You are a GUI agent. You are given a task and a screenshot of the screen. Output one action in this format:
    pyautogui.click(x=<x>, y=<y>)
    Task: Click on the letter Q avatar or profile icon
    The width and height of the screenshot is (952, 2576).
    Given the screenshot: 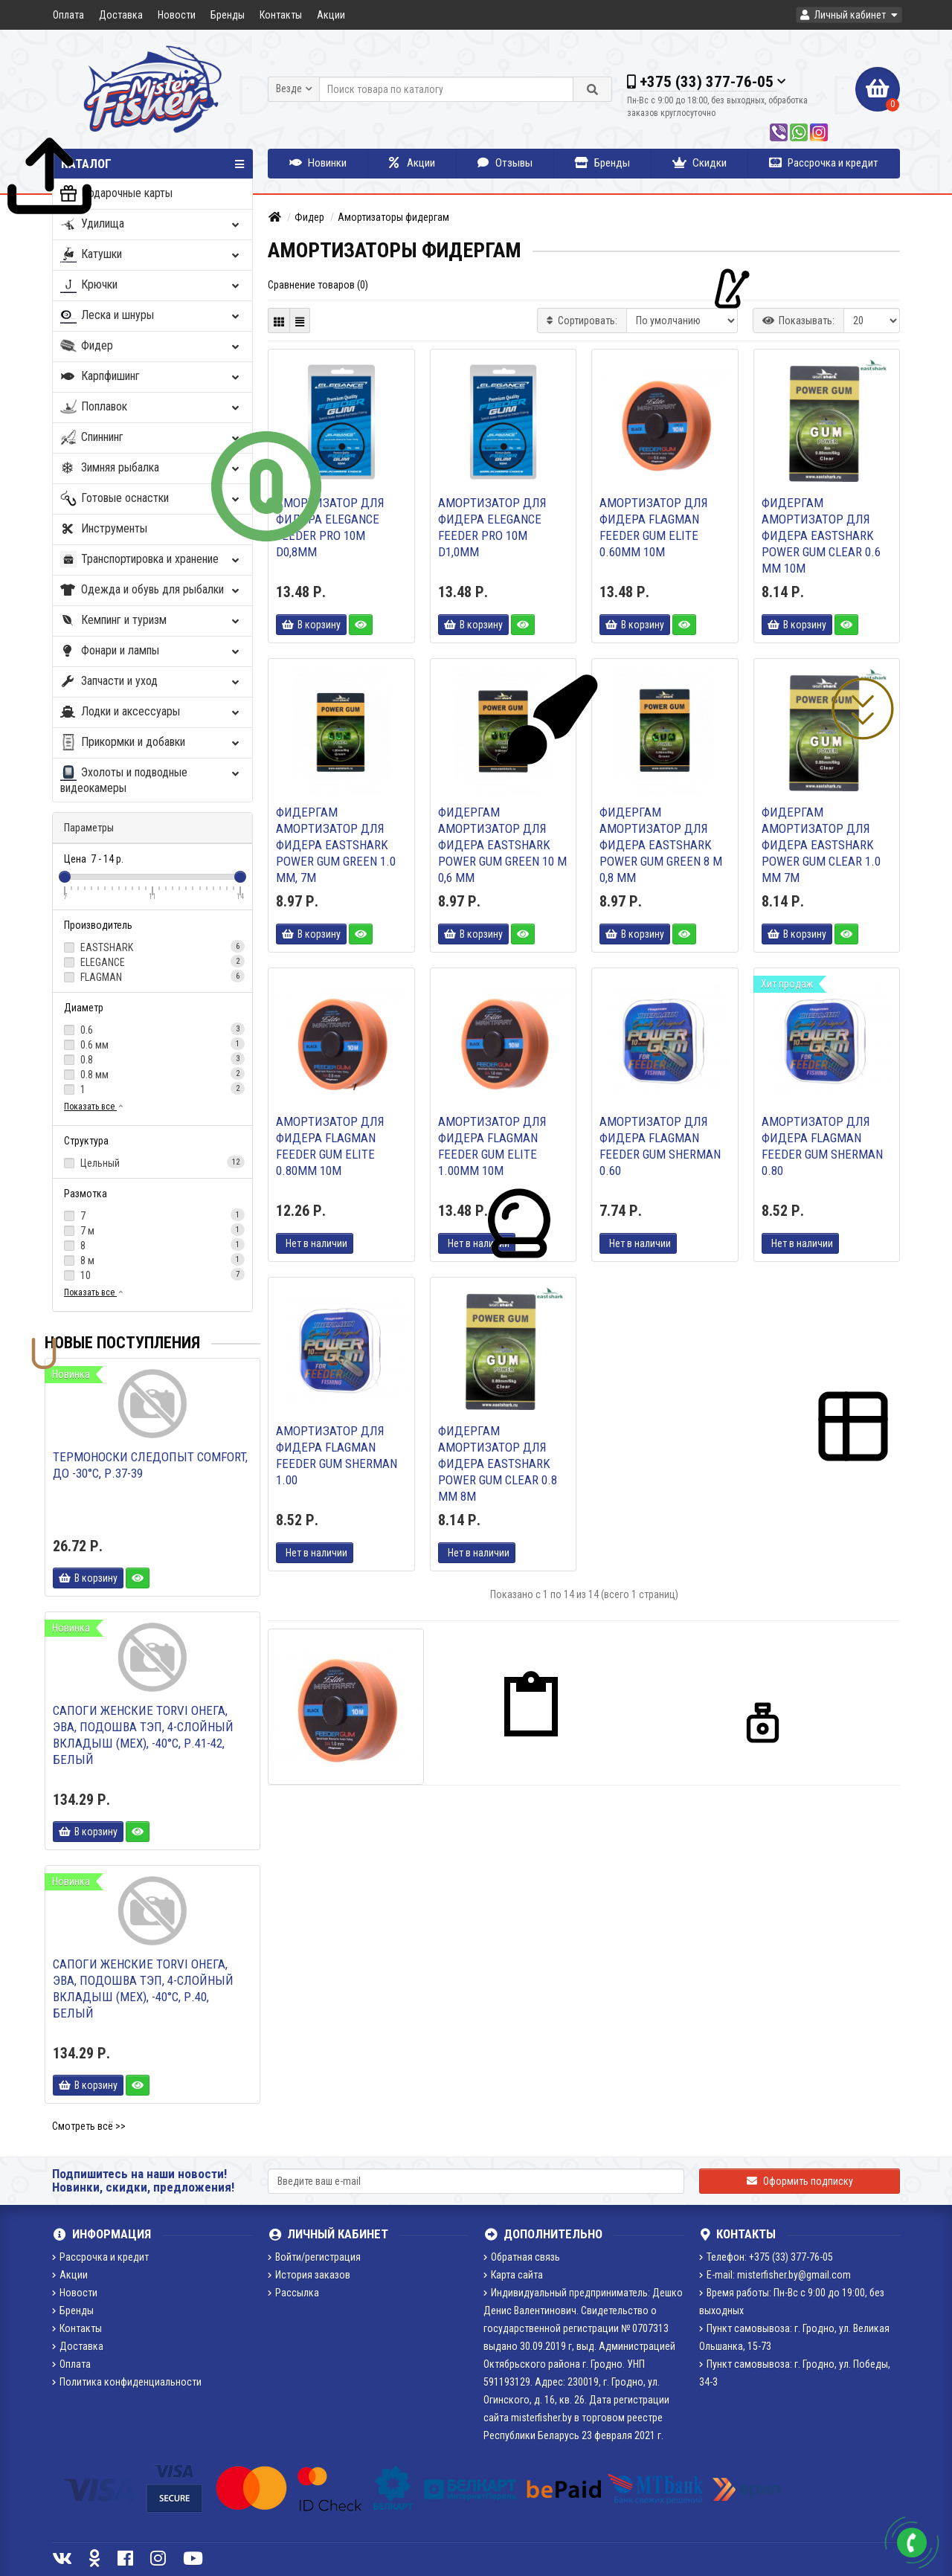 What is the action you would take?
    pyautogui.click(x=266, y=486)
    